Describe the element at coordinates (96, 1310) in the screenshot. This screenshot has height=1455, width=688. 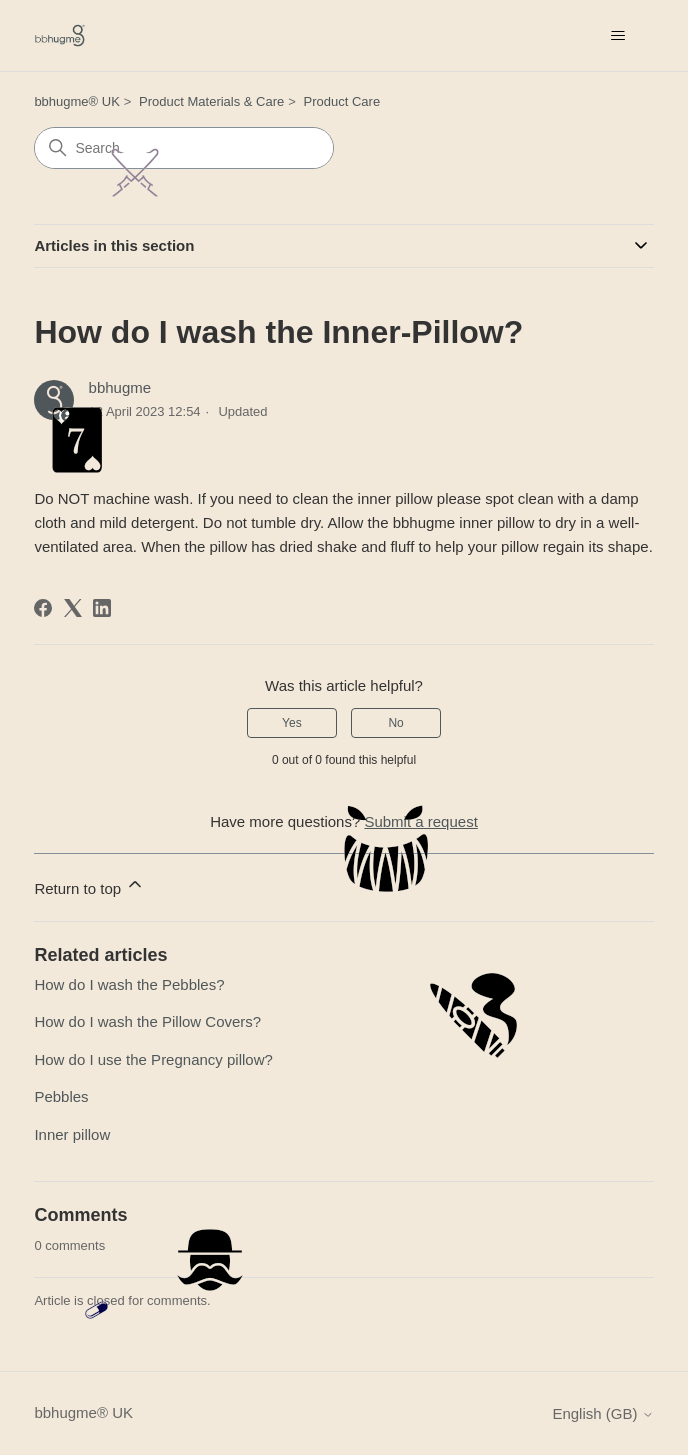
I see `access medication reminders or health tracking` at that location.